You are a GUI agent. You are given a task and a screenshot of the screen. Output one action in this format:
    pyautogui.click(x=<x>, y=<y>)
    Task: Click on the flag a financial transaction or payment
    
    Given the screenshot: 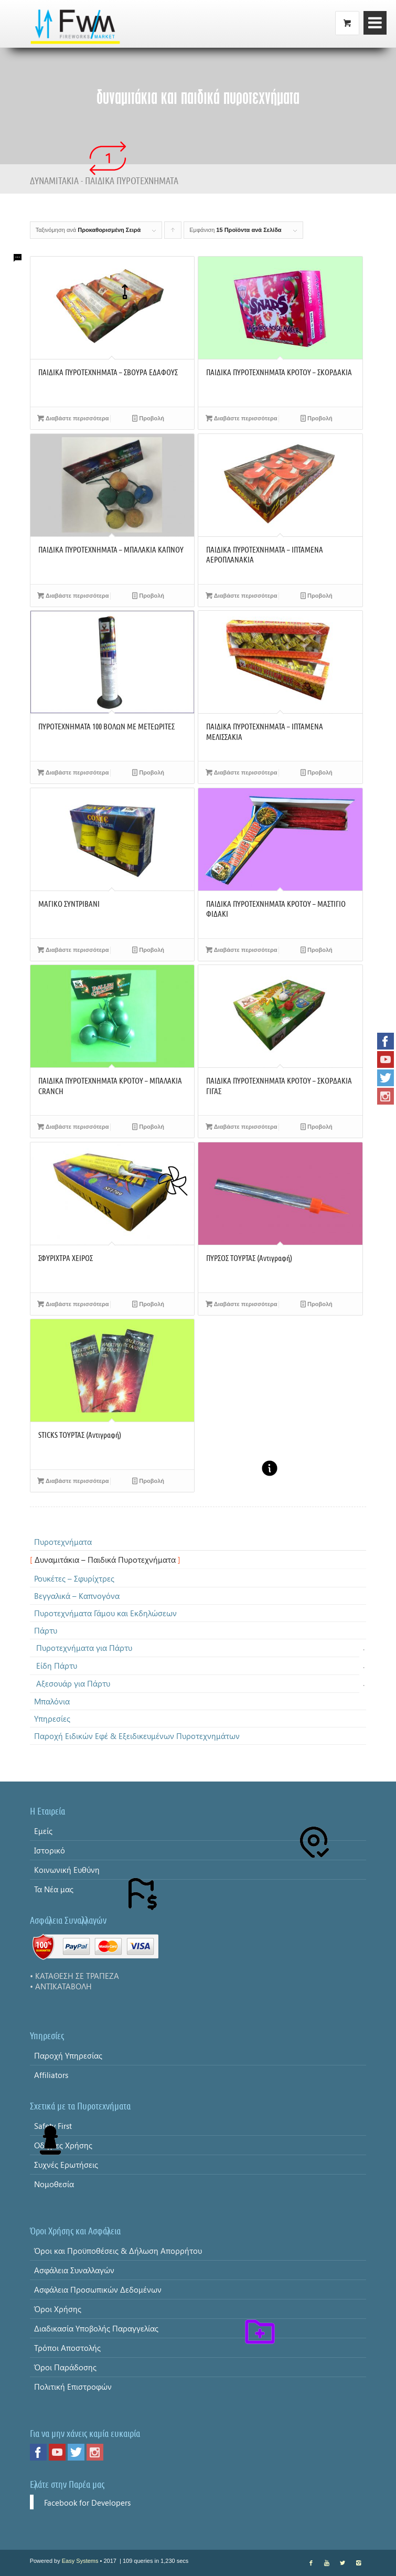 What is the action you would take?
    pyautogui.click(x=141, y=1893)
    